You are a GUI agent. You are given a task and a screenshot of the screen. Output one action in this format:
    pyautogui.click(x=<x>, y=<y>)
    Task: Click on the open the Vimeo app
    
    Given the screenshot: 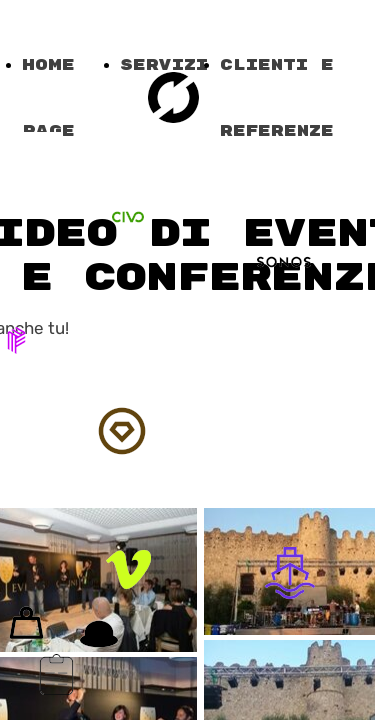 What is the action you would take?
    pyautogui.click(x=128, y=569)
    